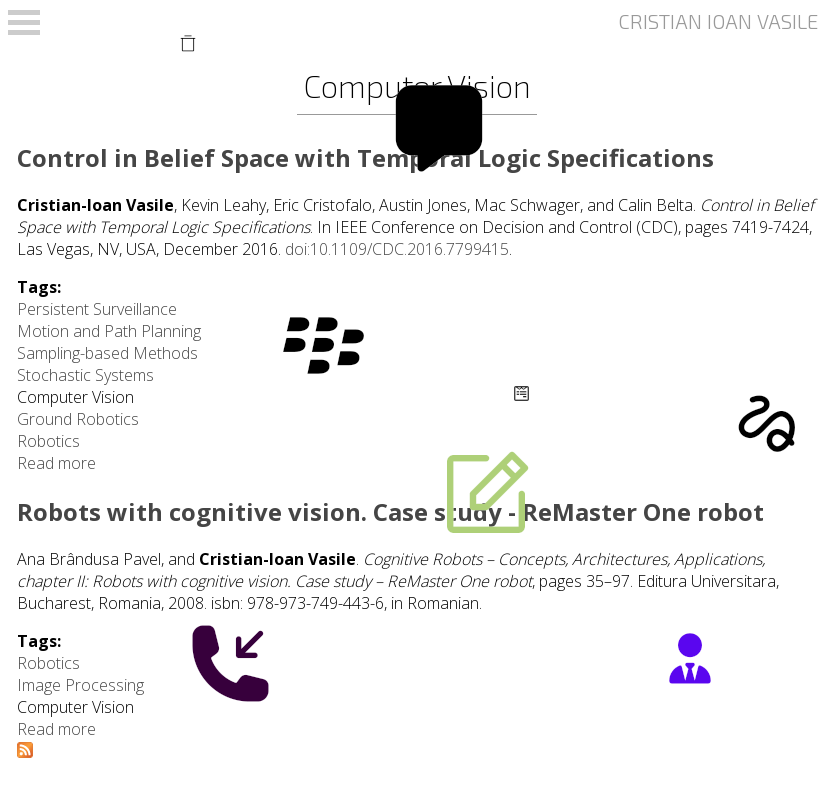  I want to click on compose a new note, so click(486, 494).